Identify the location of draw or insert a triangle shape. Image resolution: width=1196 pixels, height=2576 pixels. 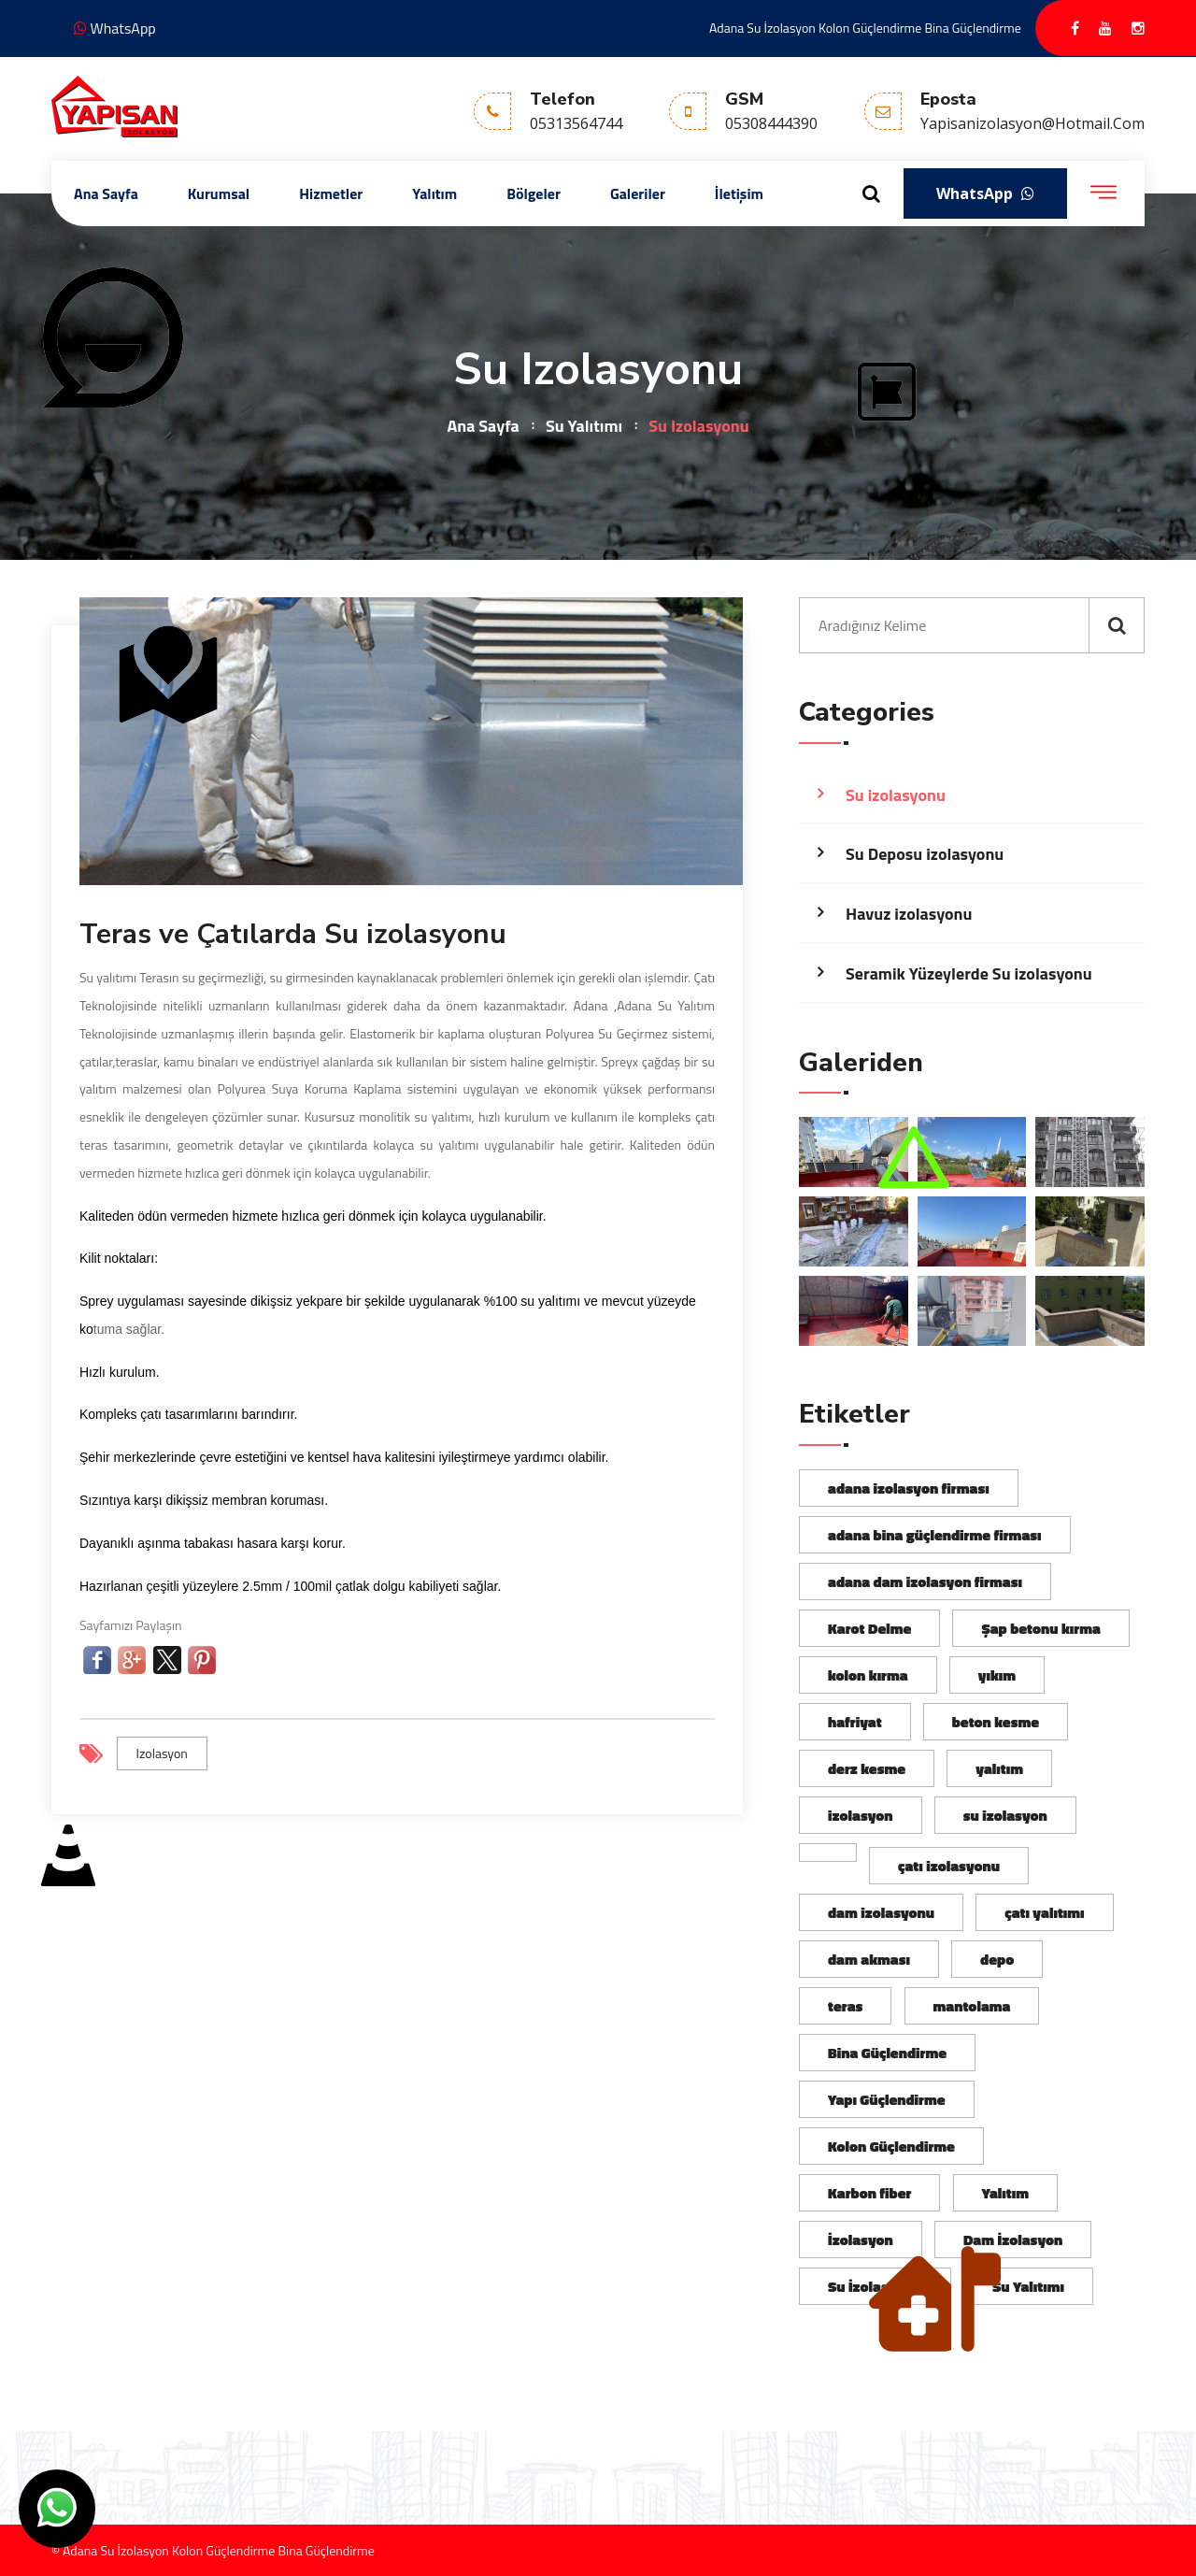
(914, 1158).